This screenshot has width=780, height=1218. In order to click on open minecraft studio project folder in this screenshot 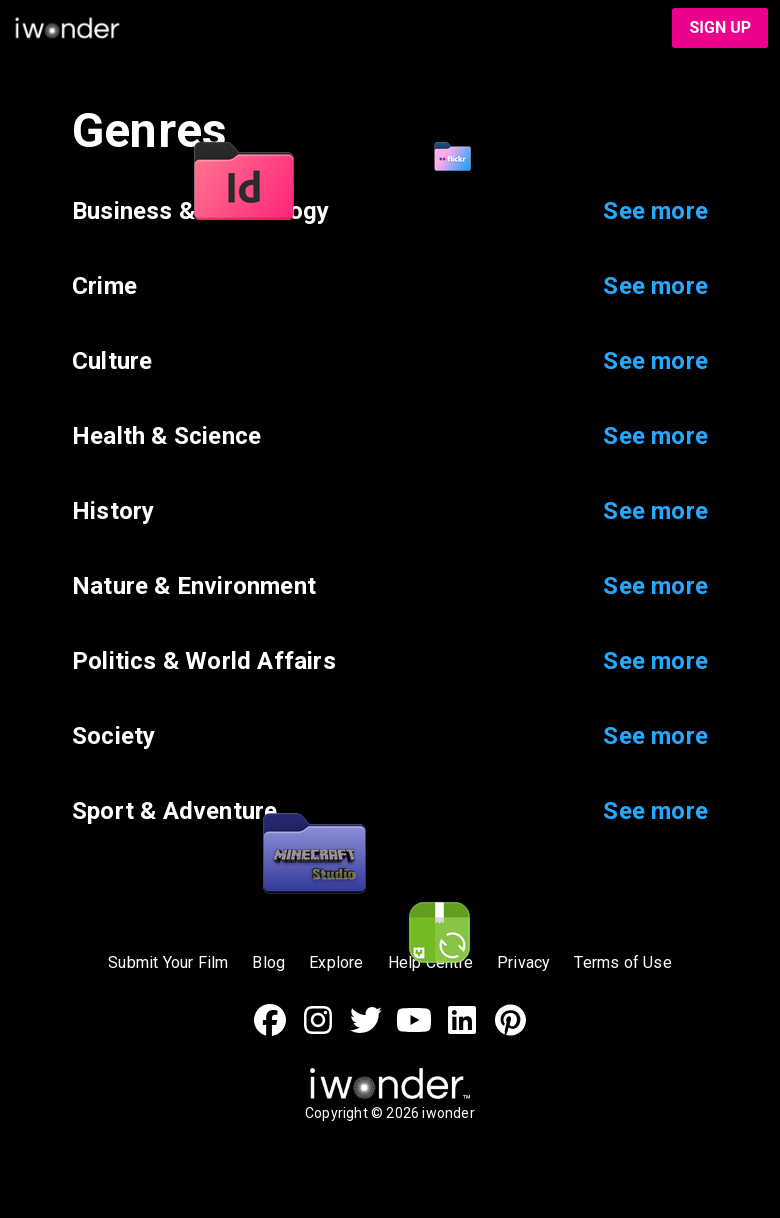, I will do `click(314, 856)`.